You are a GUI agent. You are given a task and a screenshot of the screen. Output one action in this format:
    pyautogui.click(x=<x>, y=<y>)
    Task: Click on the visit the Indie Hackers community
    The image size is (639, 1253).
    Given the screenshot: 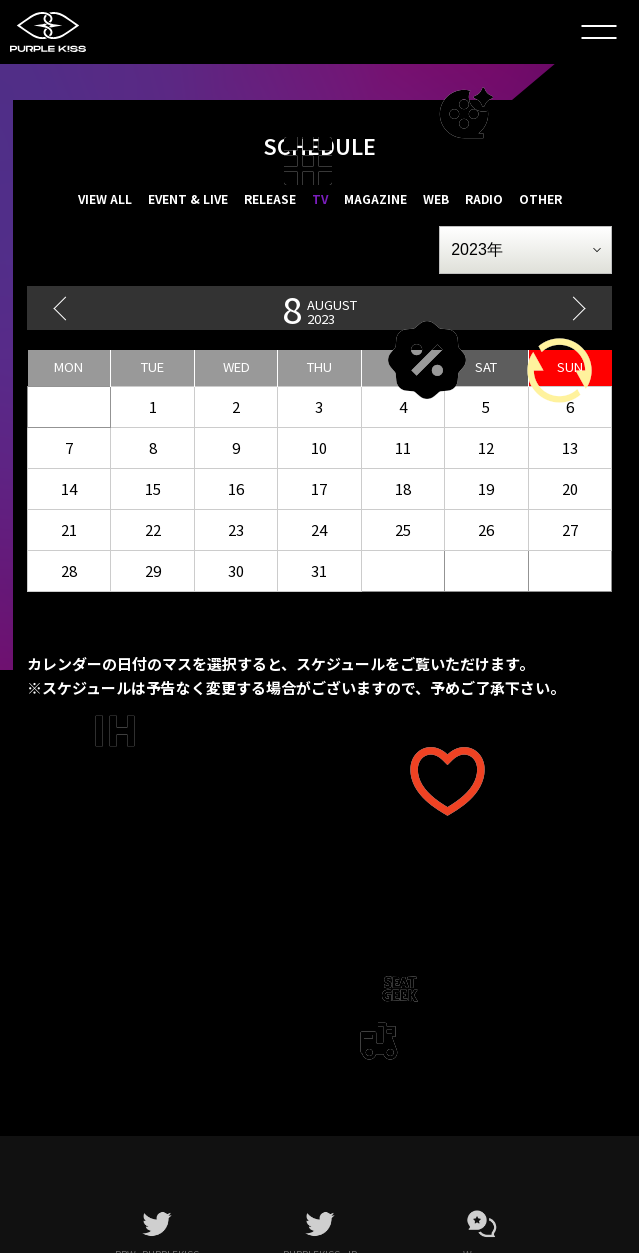 What is the action you would take?
    pyautogui.click(x=115, y=731)
    